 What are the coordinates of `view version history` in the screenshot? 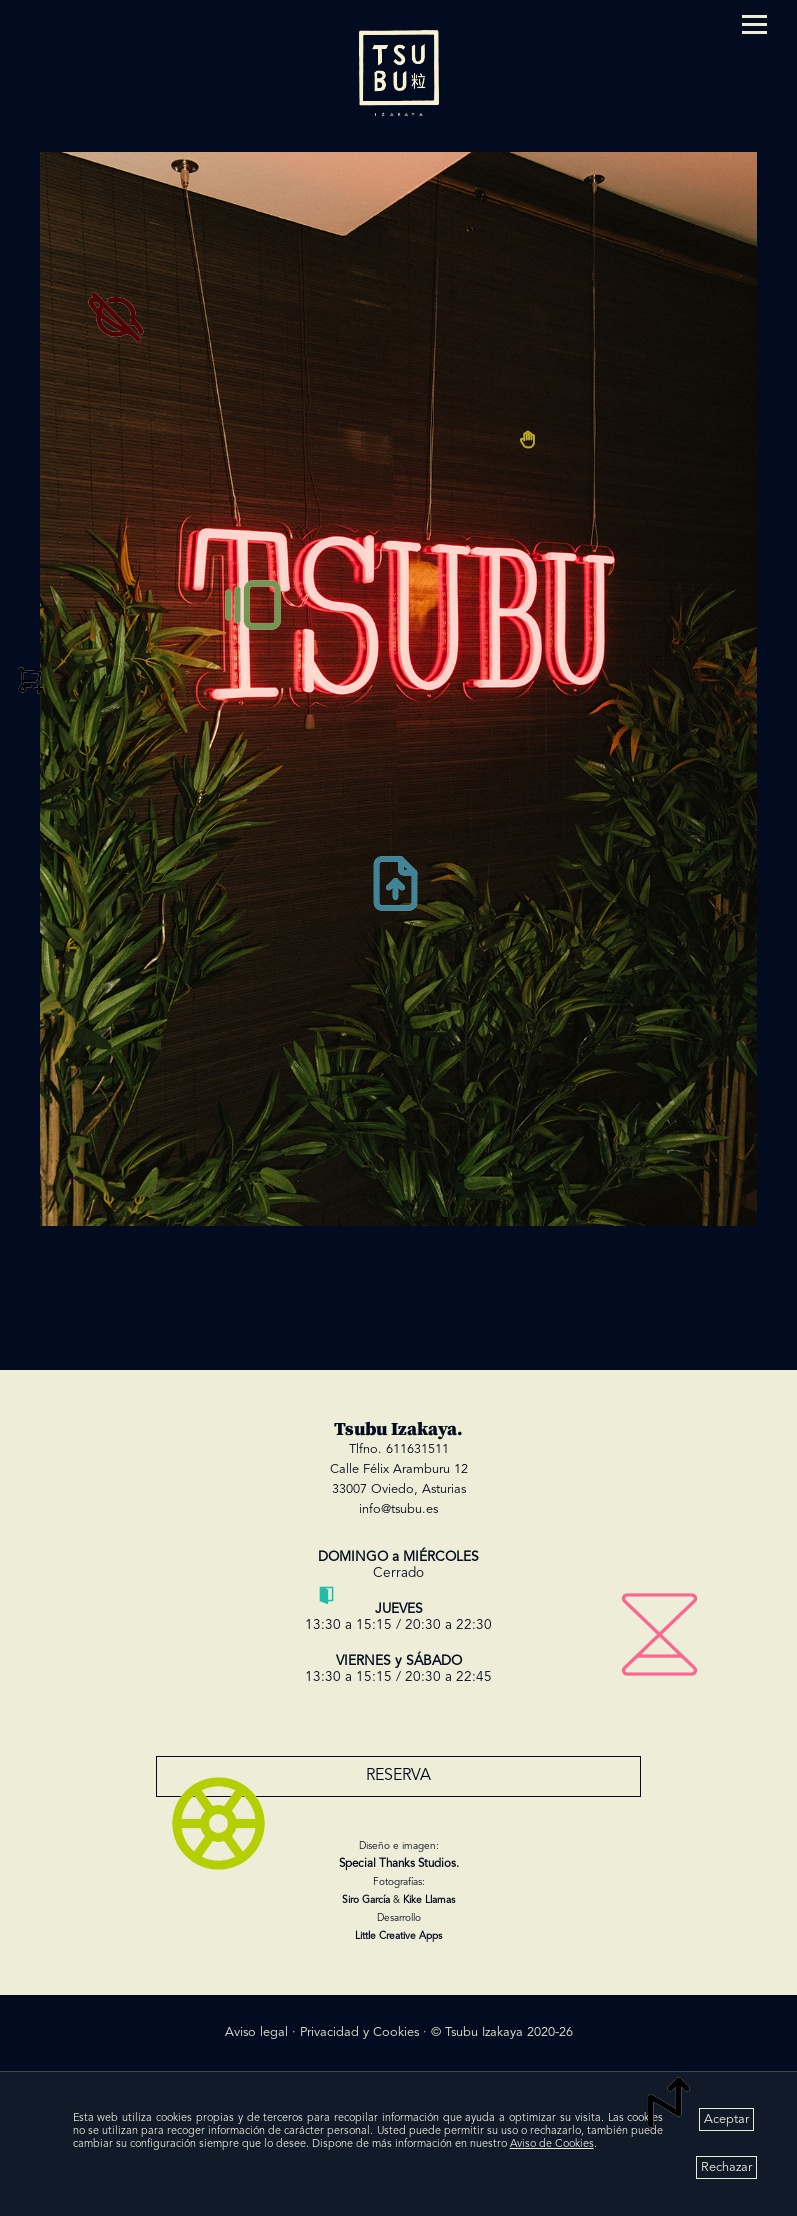 It's located at (253, 605).